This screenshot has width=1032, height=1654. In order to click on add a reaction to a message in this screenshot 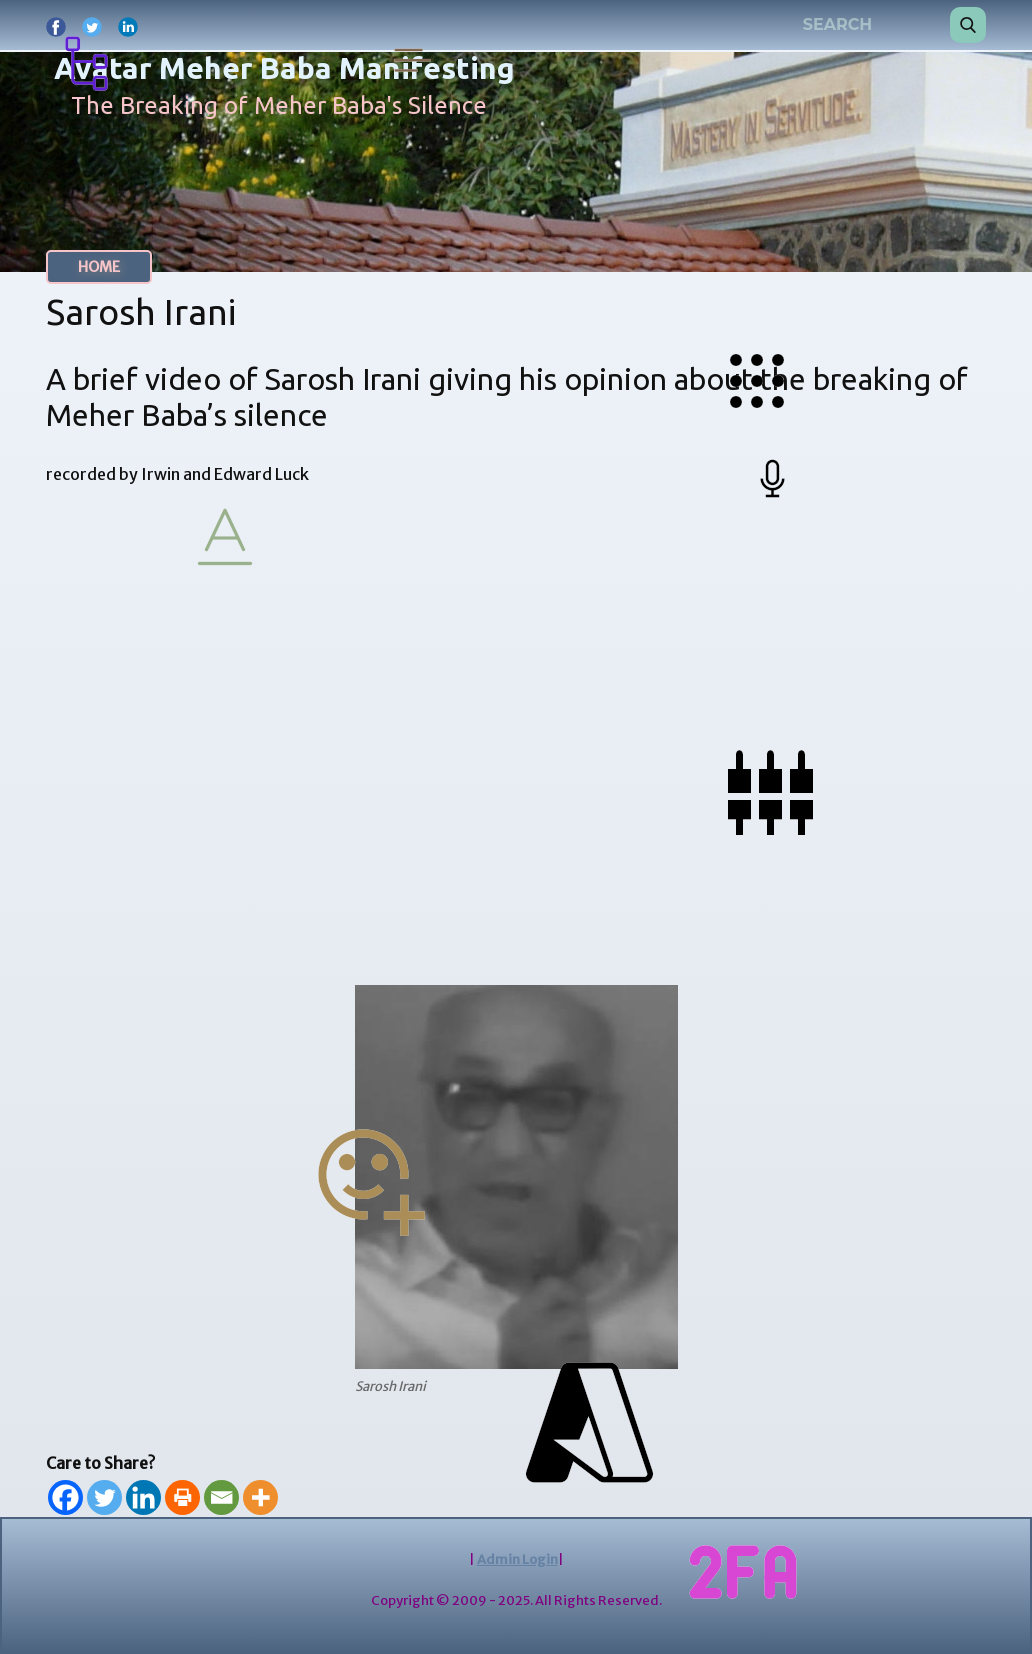, I will do `click(367, 1178)`.